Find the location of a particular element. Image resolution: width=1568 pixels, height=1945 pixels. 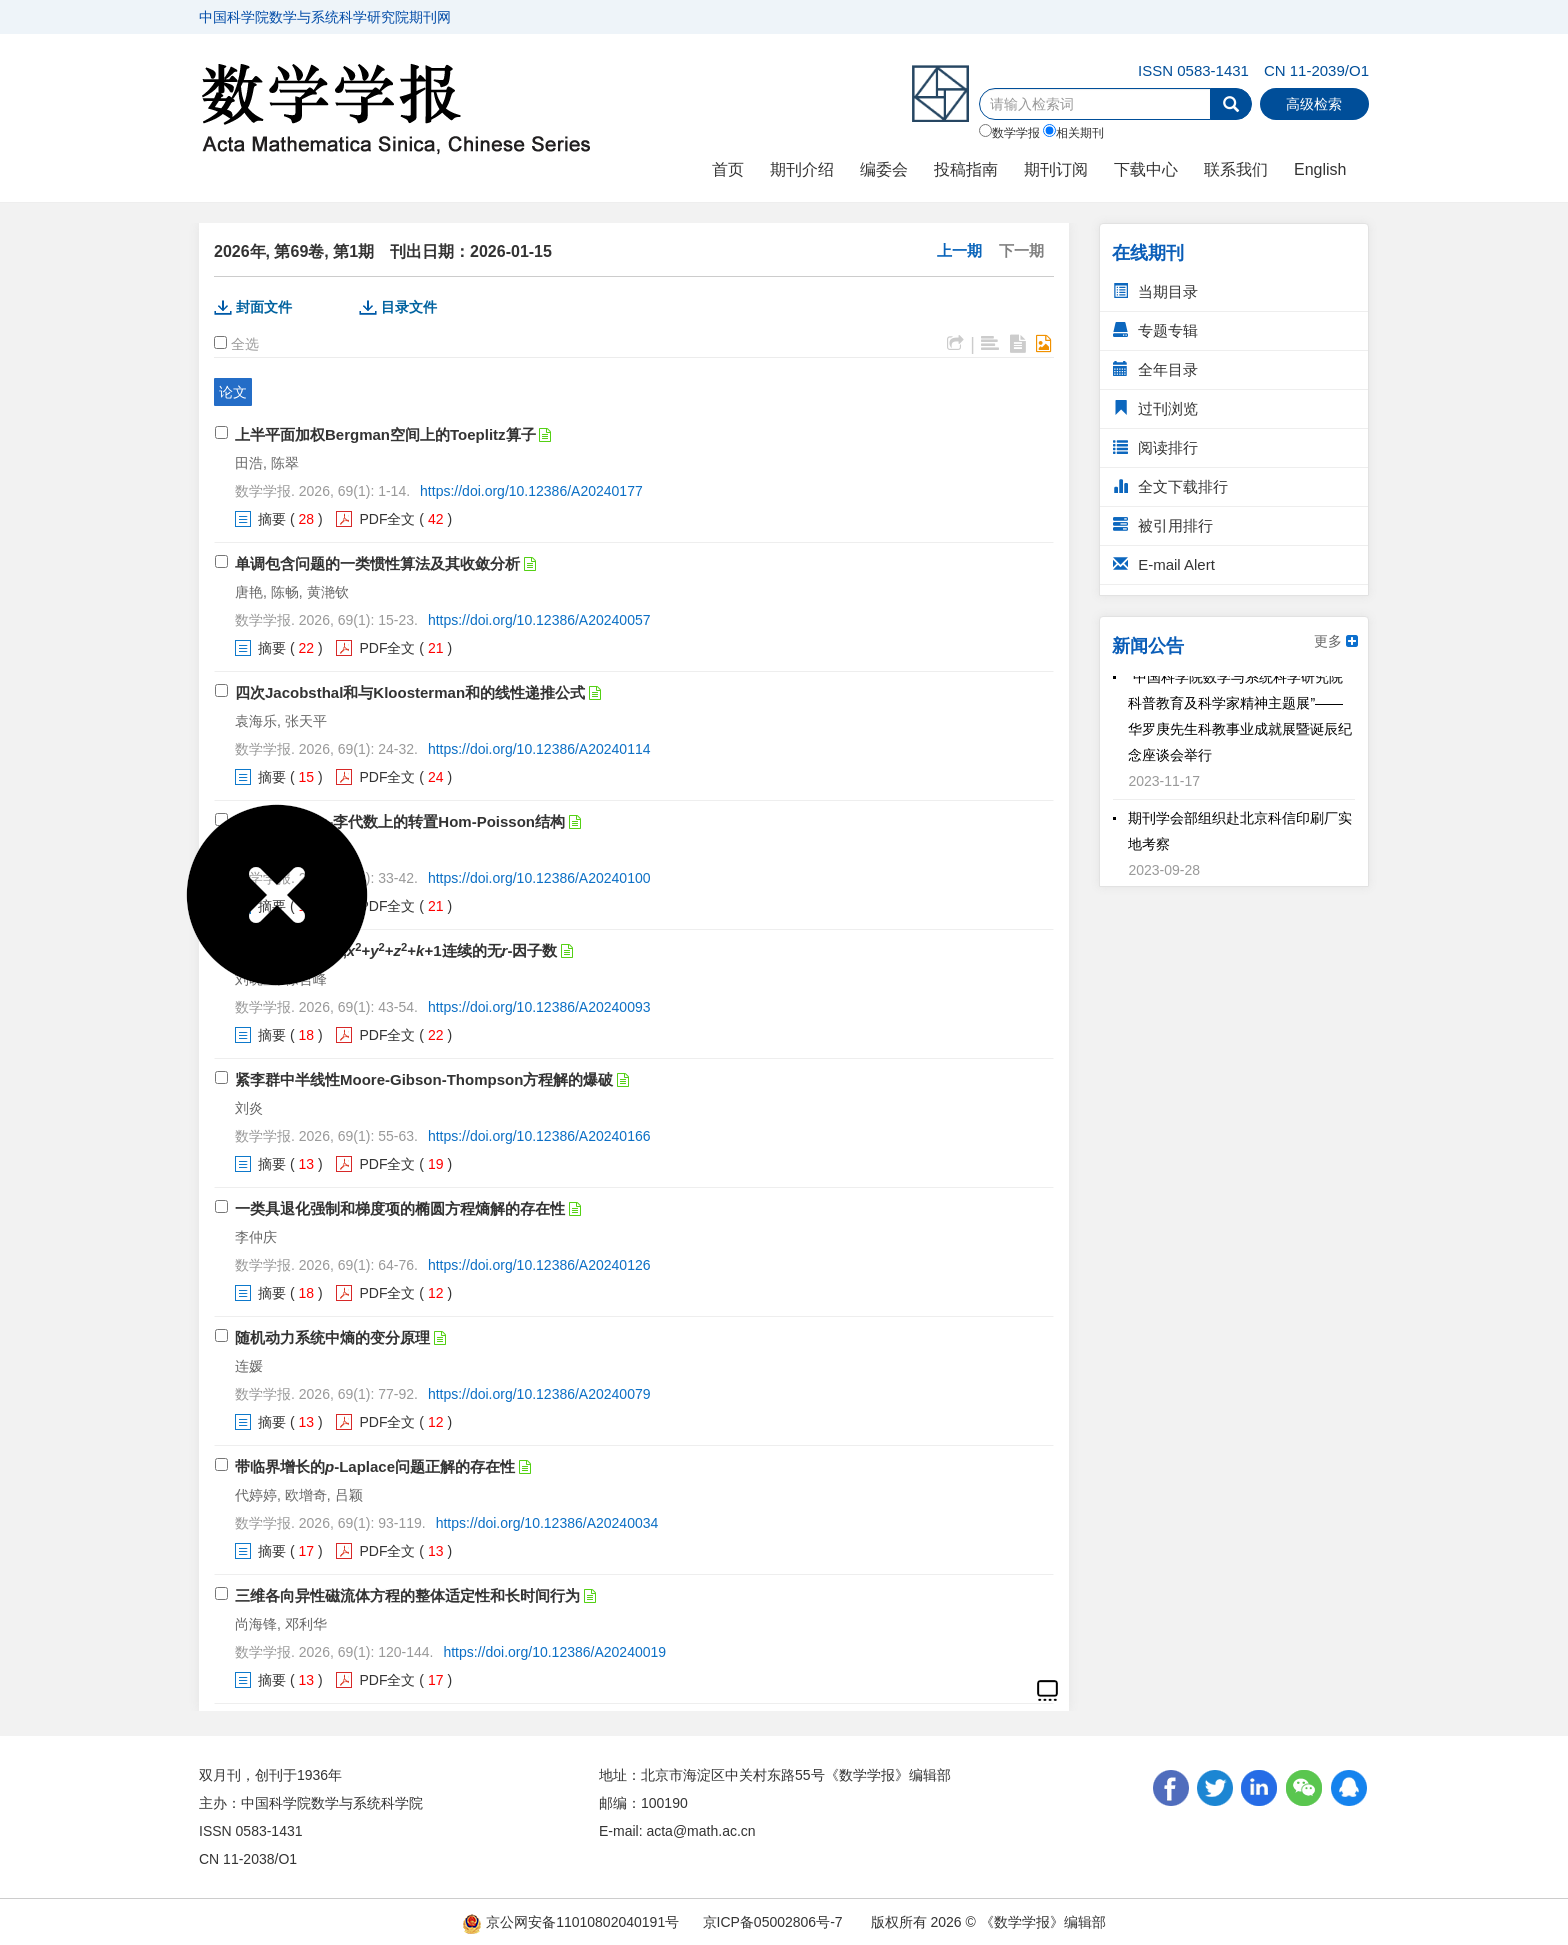

view gallery in thumbnail grid mode is located at coordinates (1047, 1690).